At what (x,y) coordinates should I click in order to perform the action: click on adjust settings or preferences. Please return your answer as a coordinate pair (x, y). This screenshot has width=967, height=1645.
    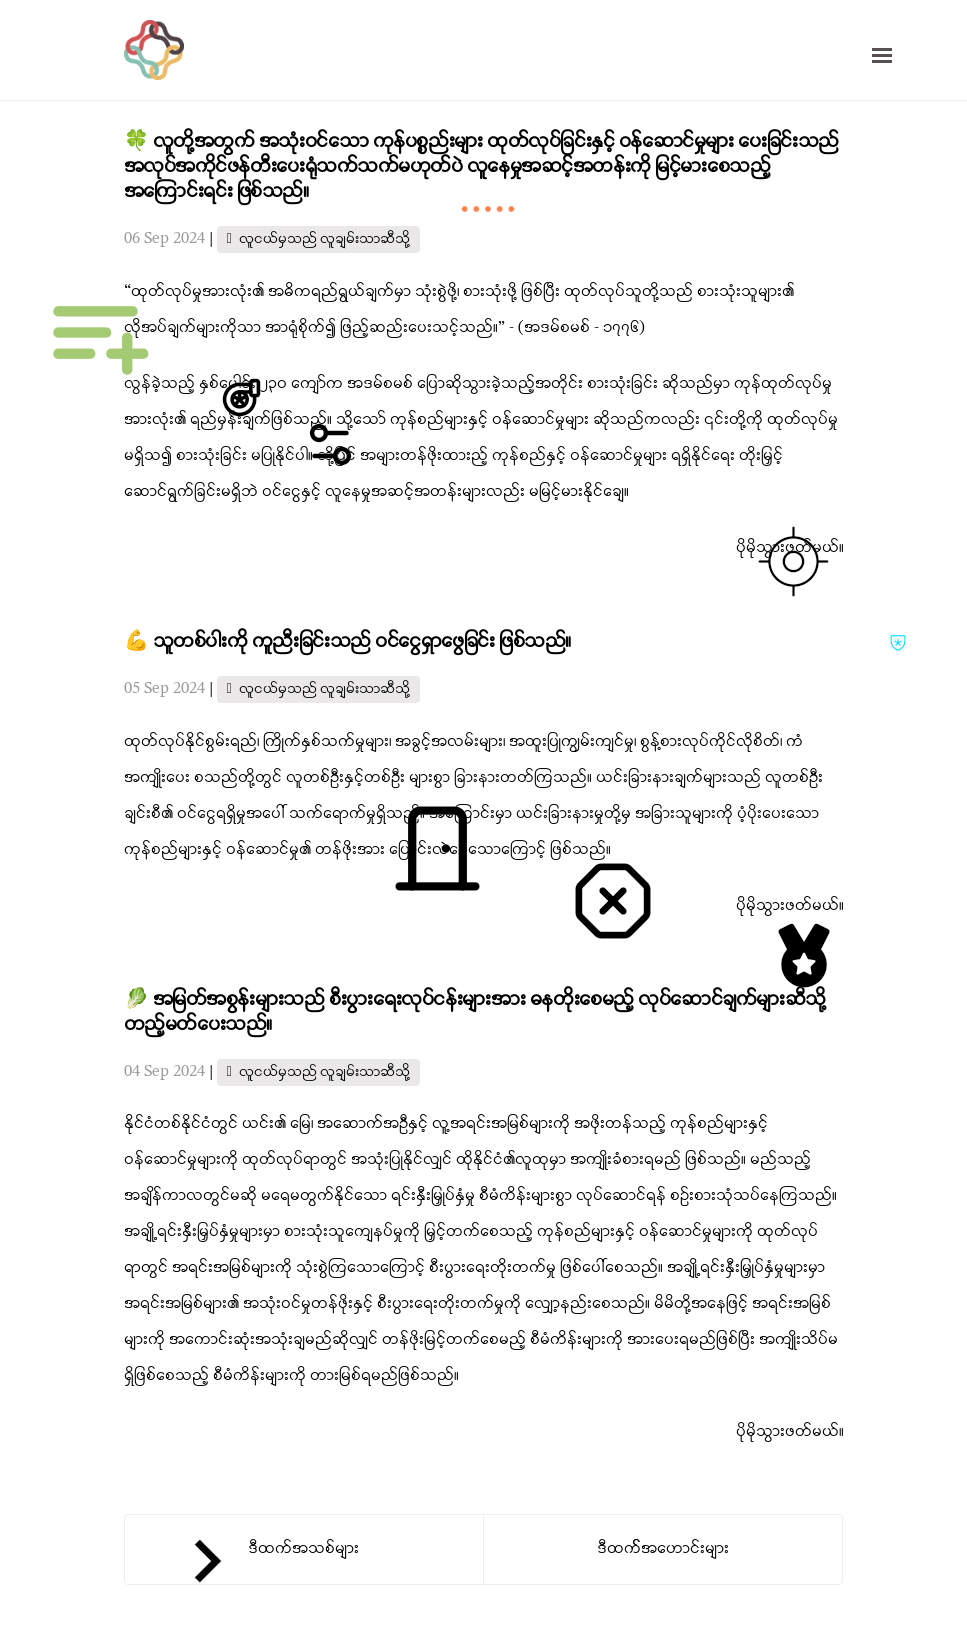
    Looking at the image, I should click on (330, 444).